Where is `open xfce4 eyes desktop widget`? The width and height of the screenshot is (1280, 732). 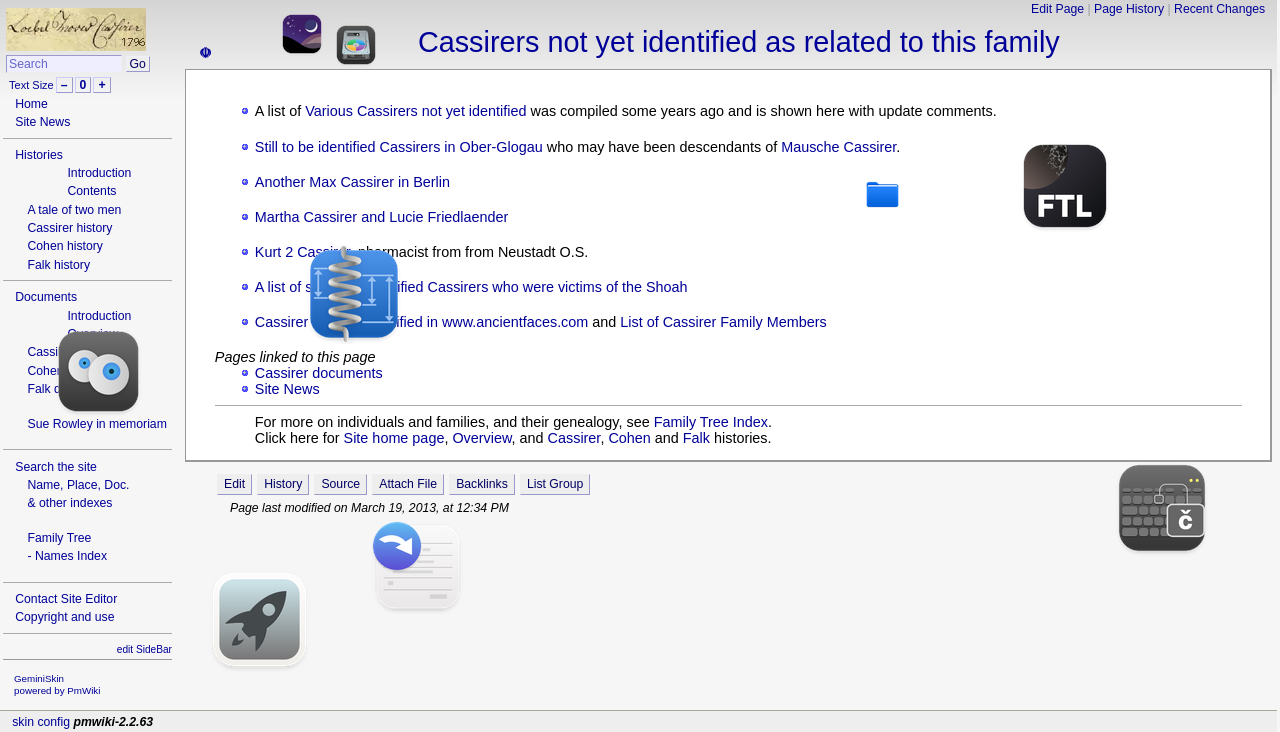 open xfce4 eyes desktop widget is located at coordinates (98, 371).